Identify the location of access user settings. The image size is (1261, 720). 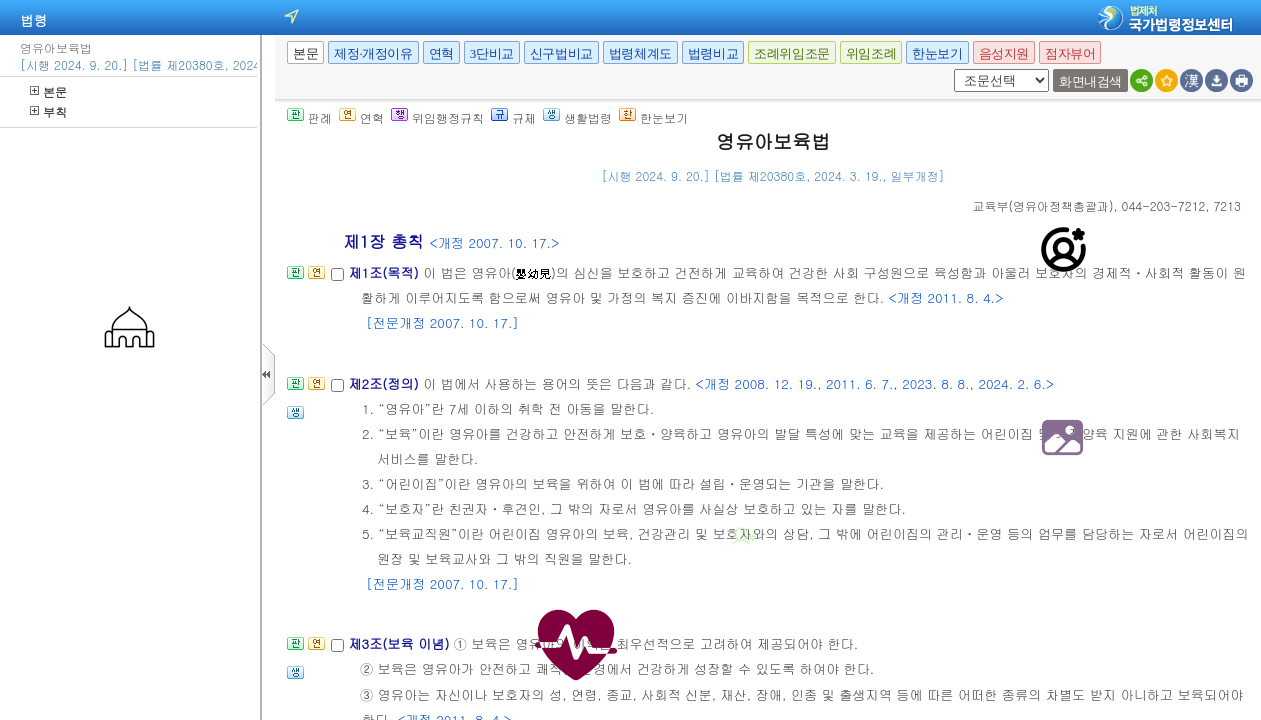
(743, 537).